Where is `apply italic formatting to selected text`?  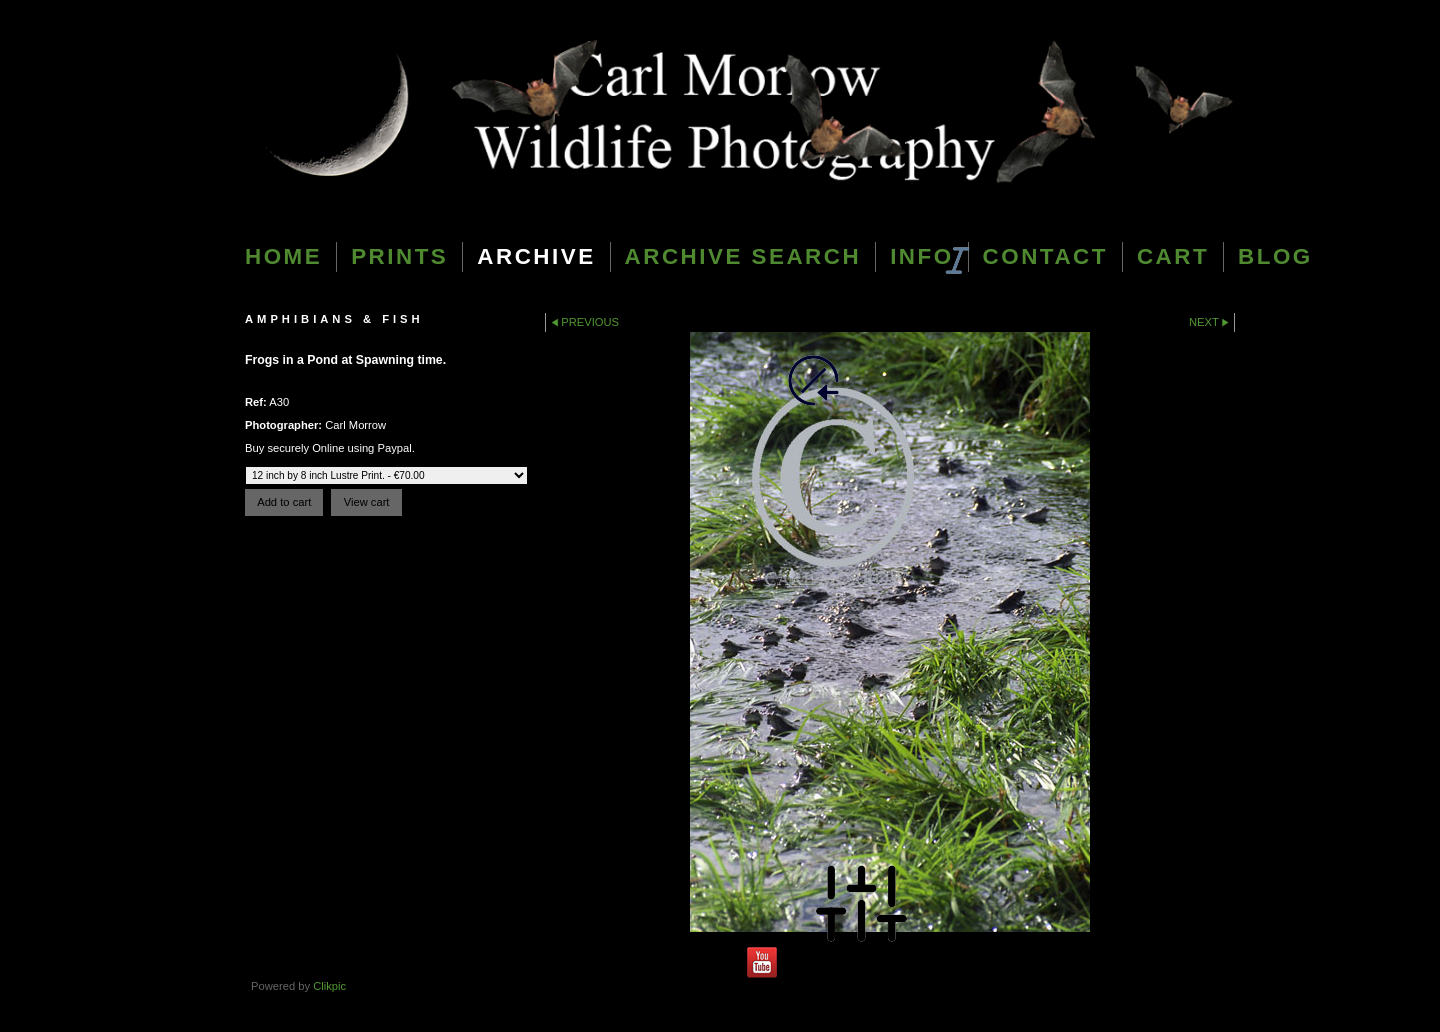 apply italic formatting to selected text is located at coordinates (957, 260).